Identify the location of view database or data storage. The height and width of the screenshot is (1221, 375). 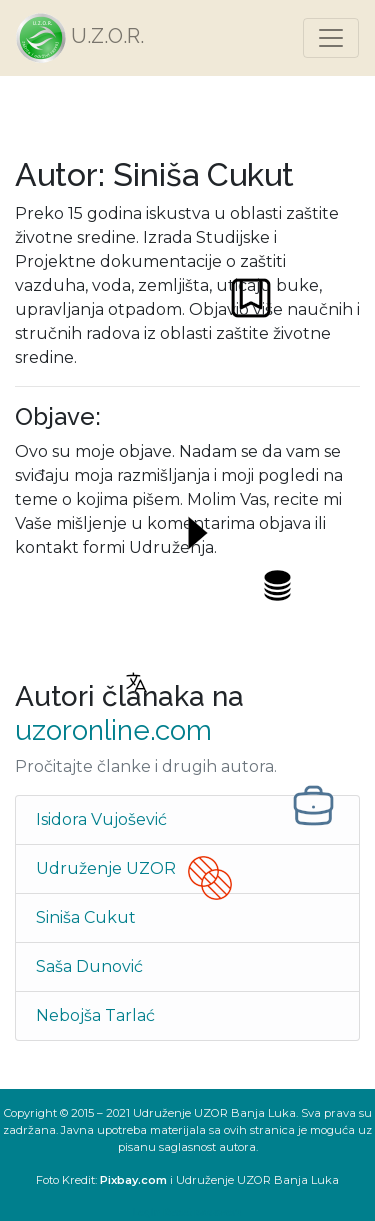
(277, 585).